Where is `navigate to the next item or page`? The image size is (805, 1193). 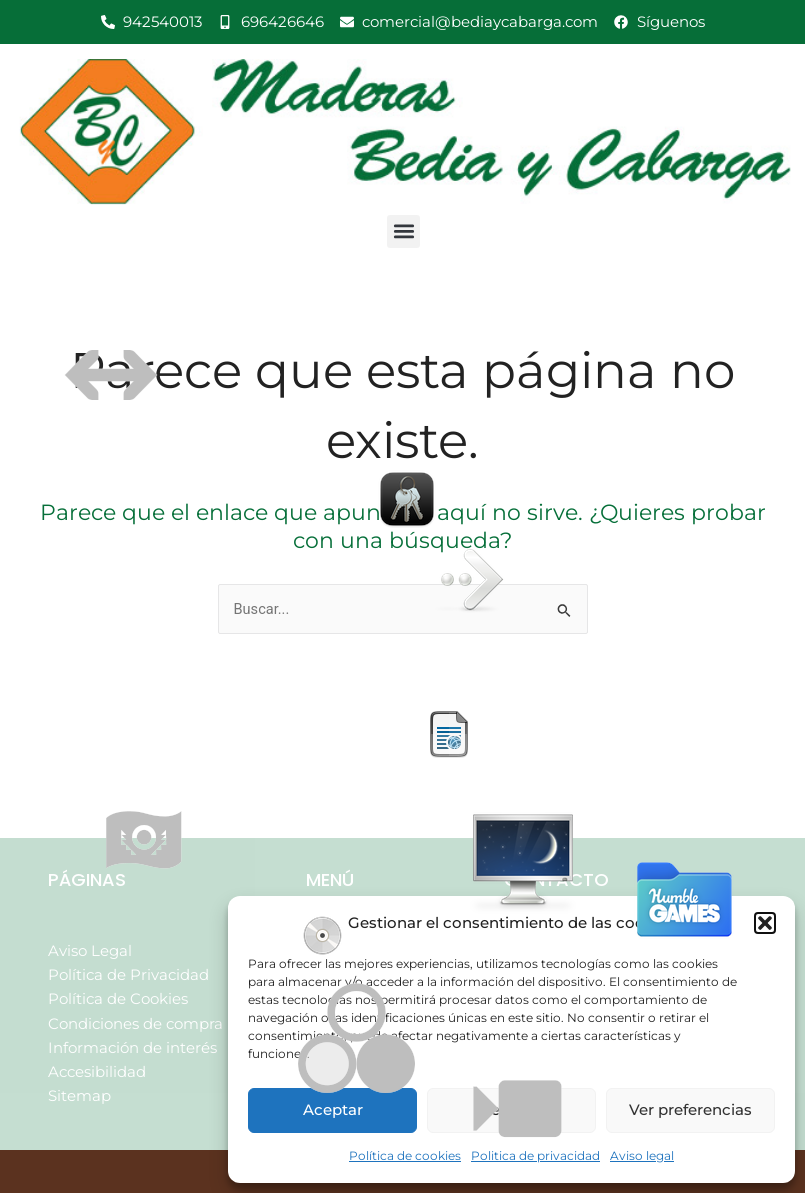 navigate to the next item or page is located at coordinates (471, 579).